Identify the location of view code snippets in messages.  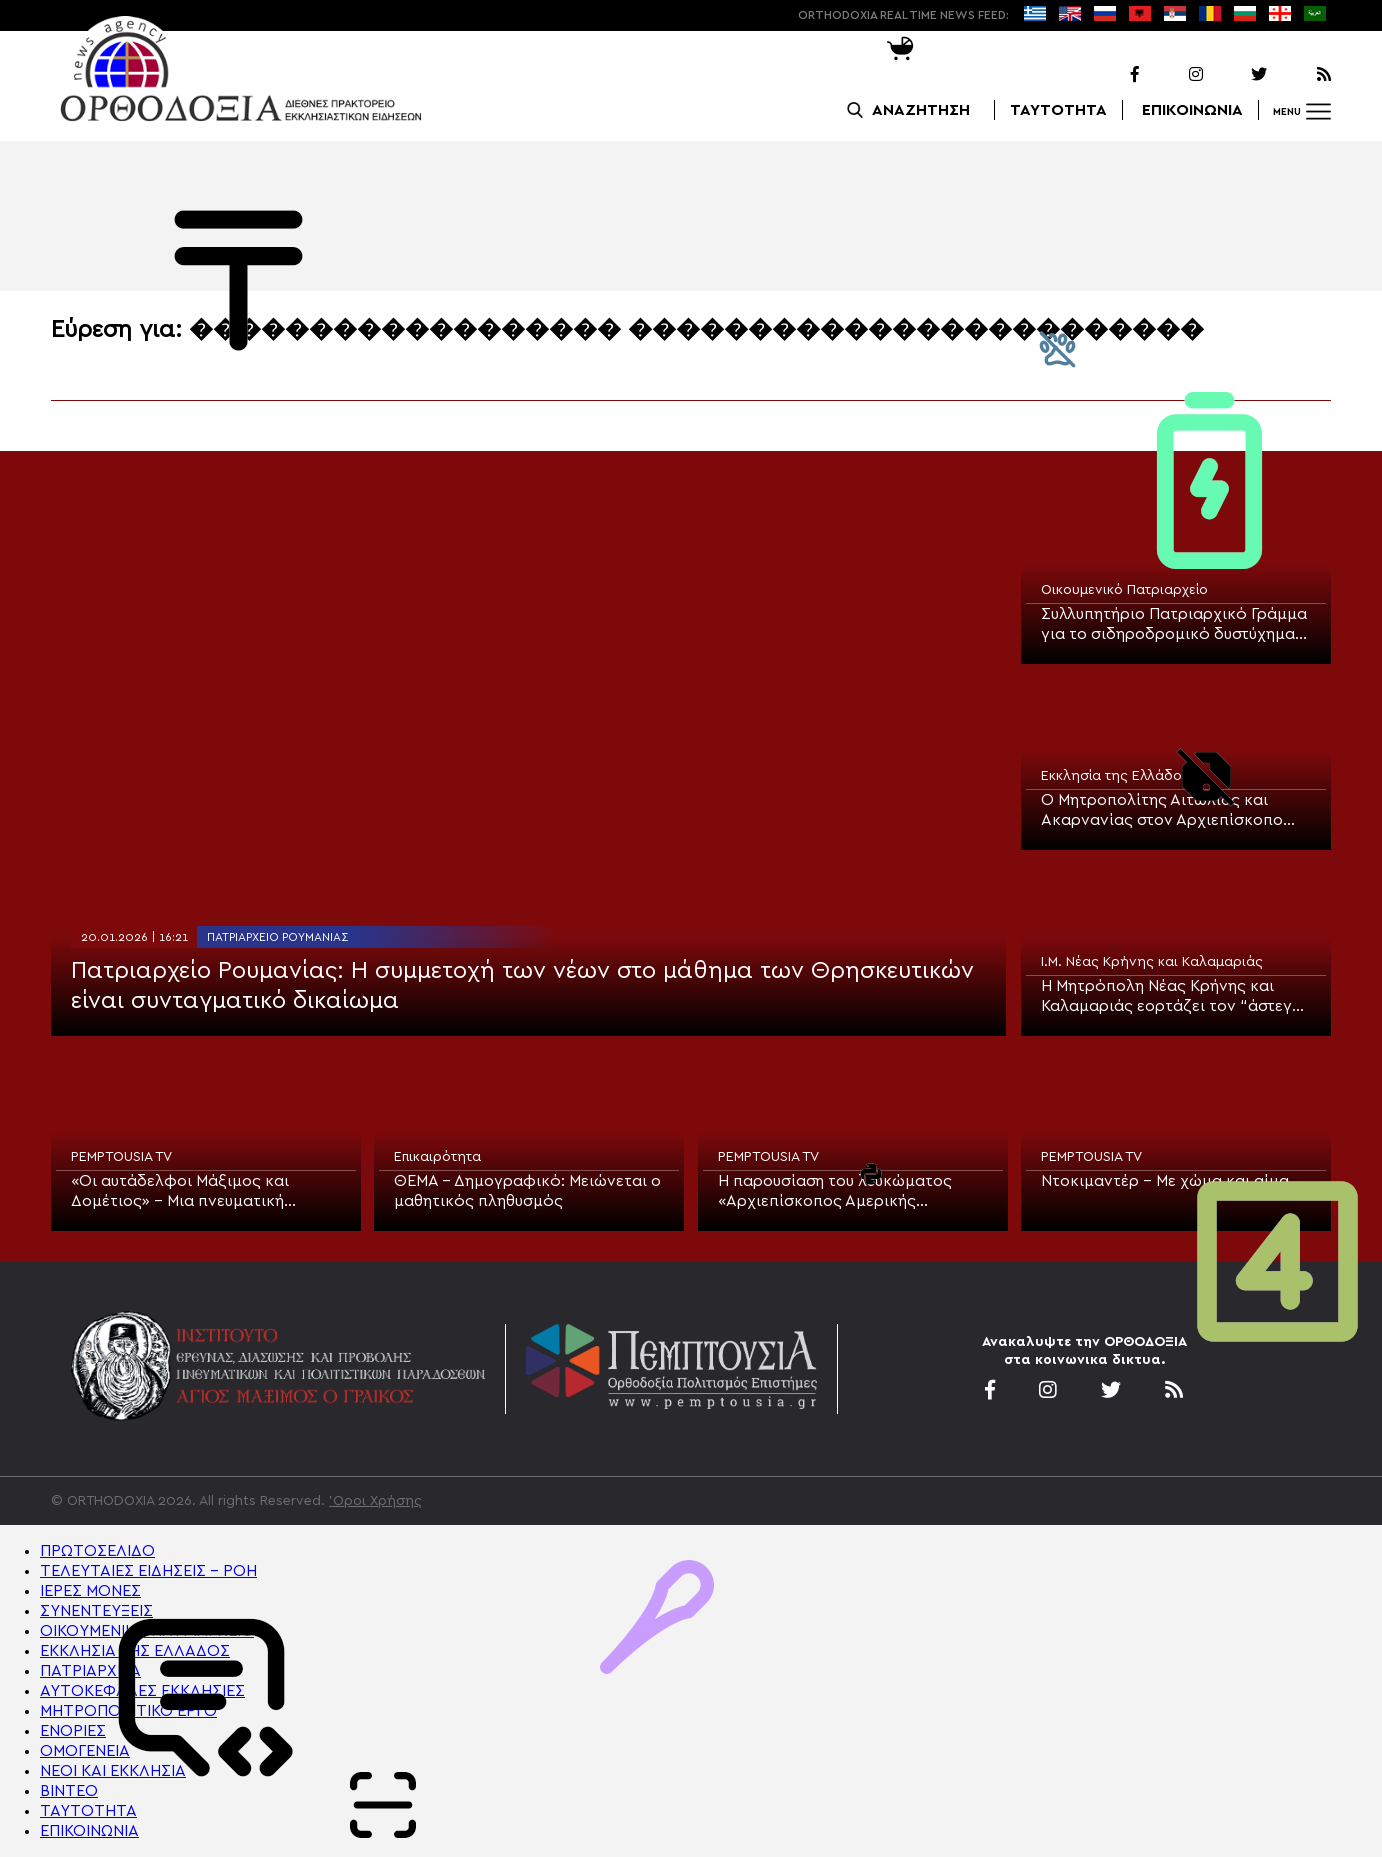
(201, 1693).